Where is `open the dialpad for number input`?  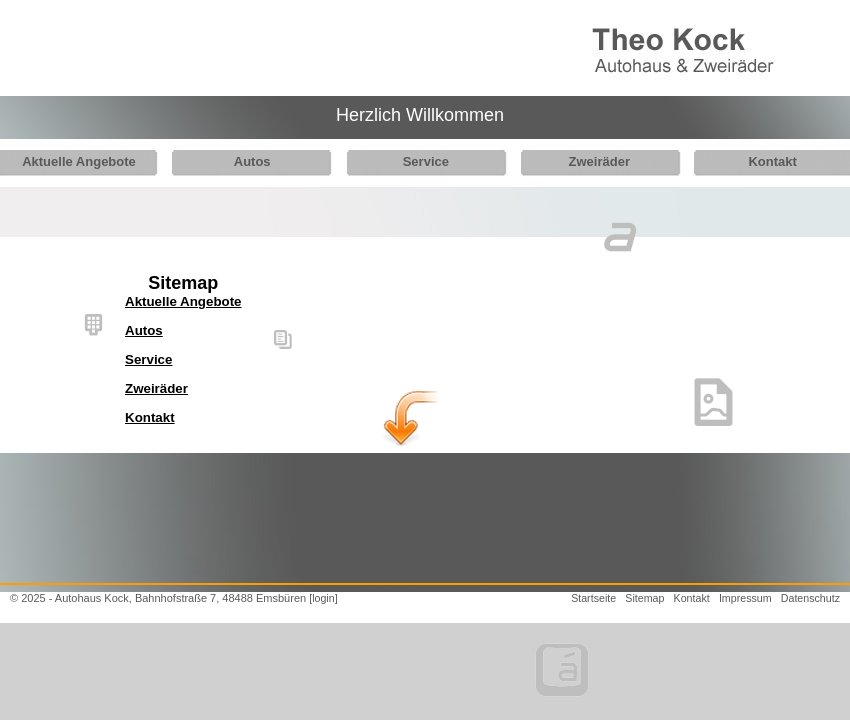
open the dialpad for number input is located at coordinates (93, 325).